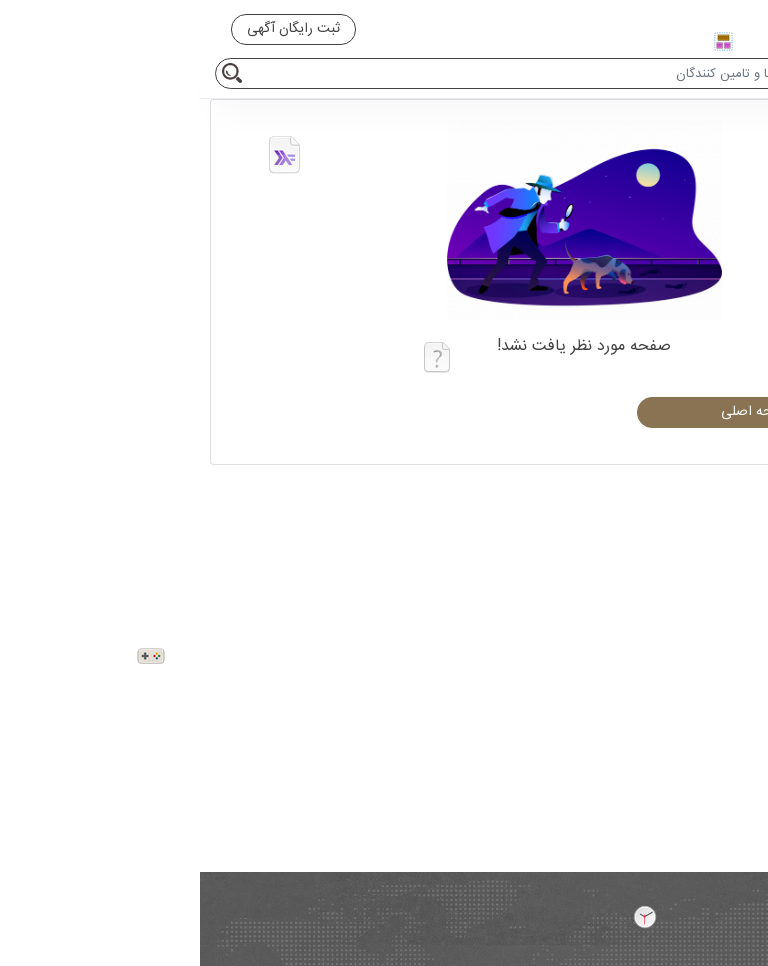 The width and height of the screenshot is (768, 966). Describe the element at coordinates (723, 41) in the screenshot. I see `select all items in the current view` at that location.